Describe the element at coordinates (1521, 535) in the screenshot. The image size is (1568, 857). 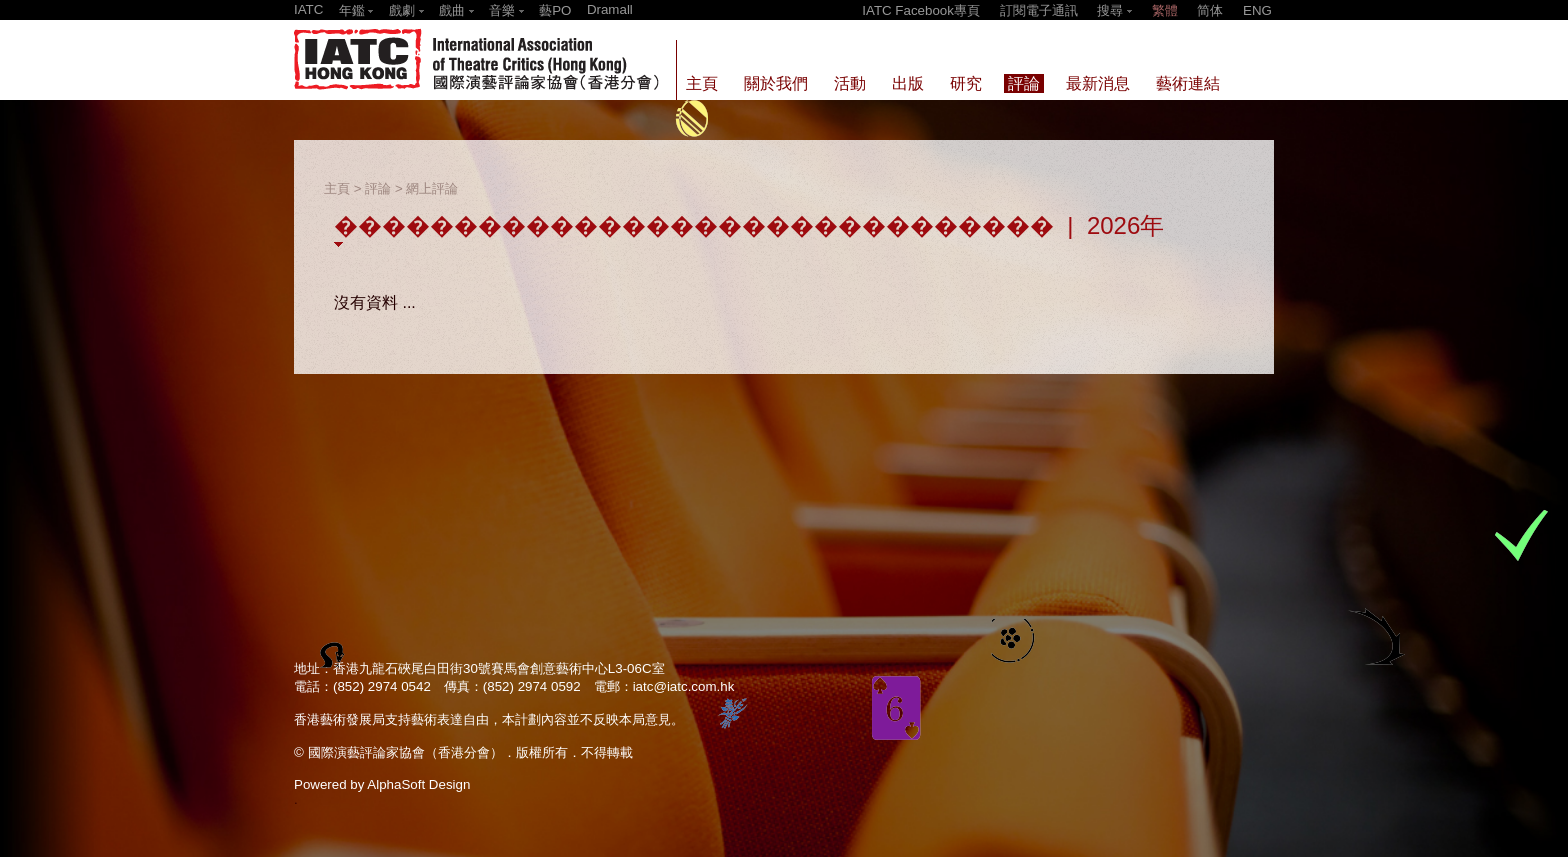
I see `confirm or complete an action` at that location.